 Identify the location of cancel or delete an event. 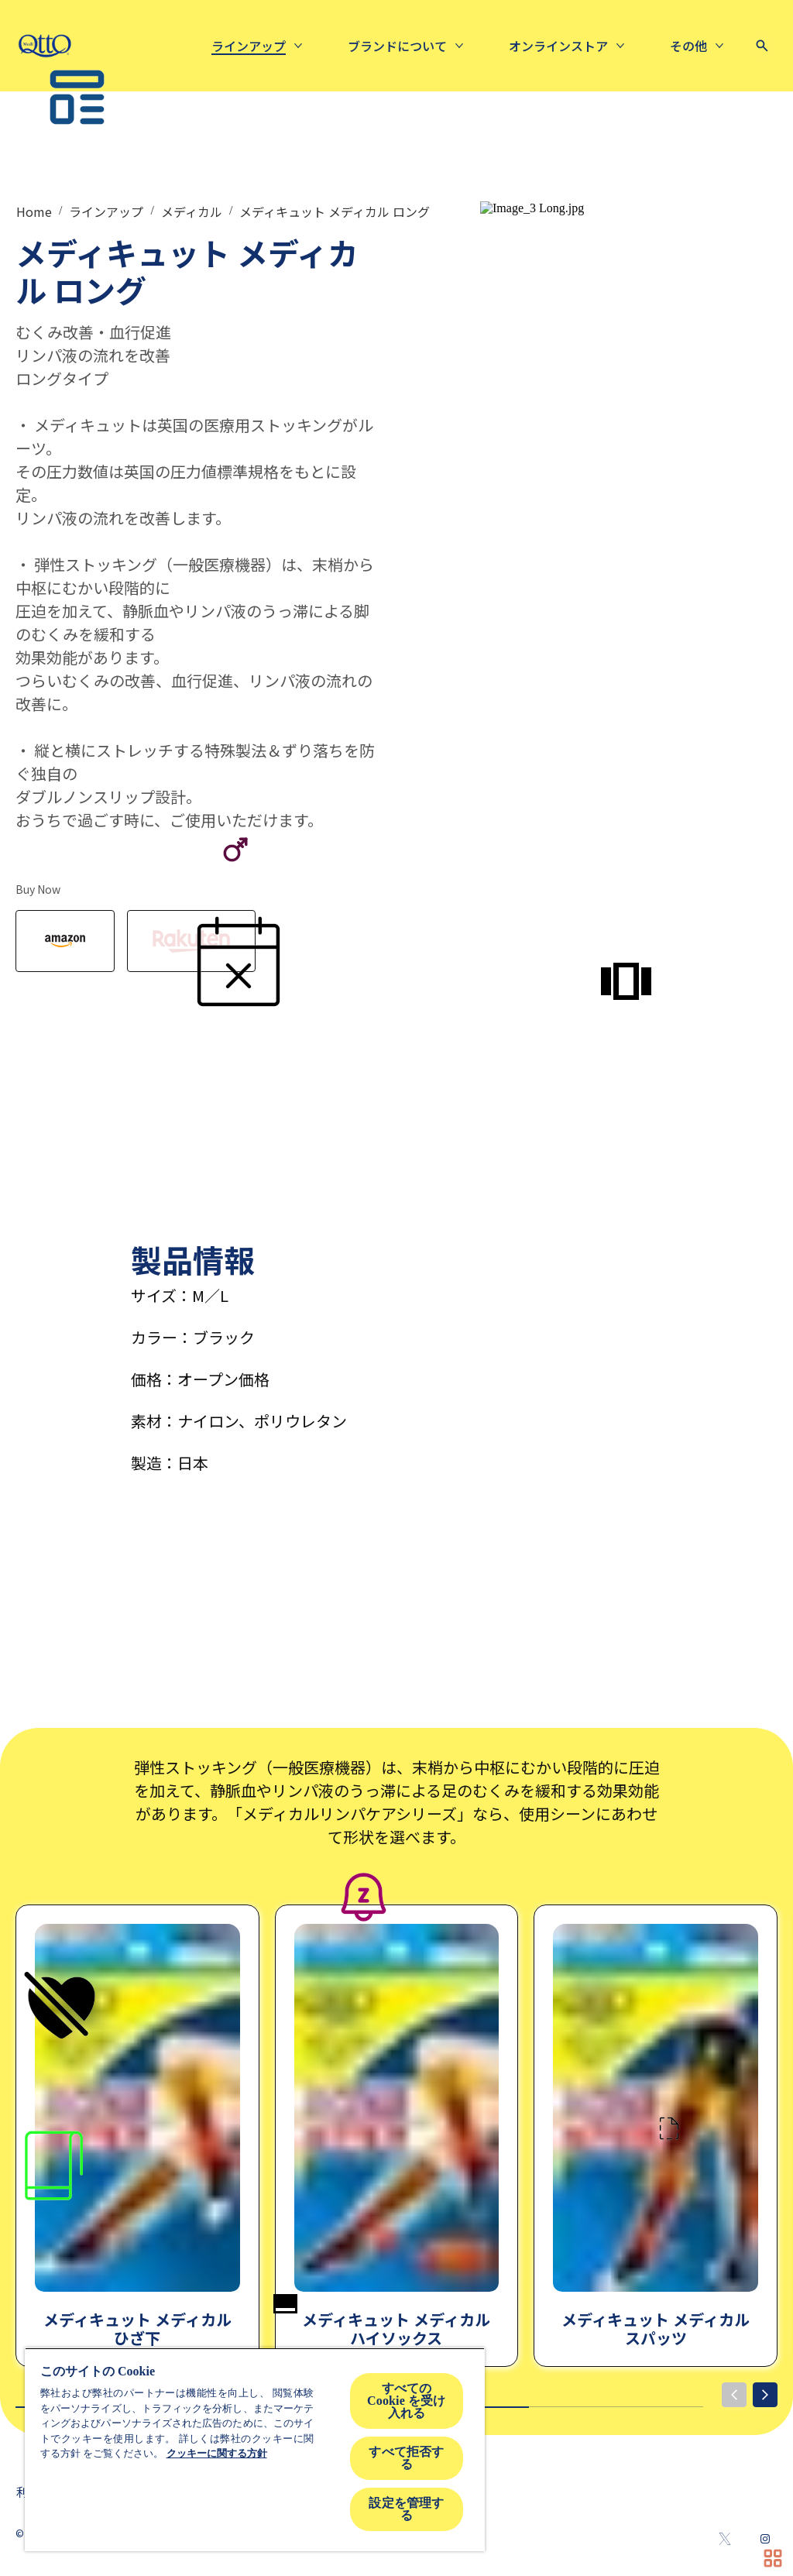
(239, 965).